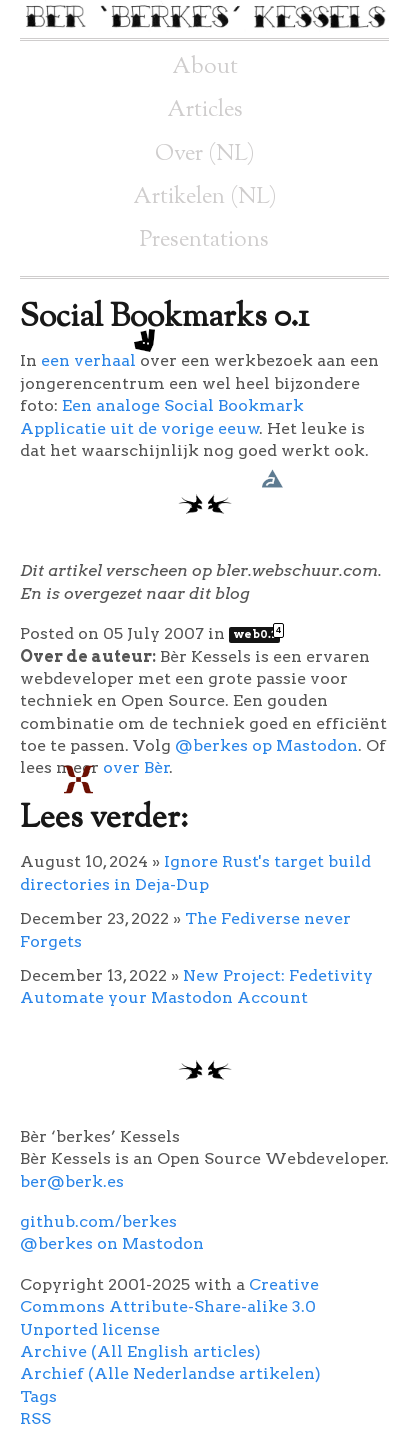  What do you see at coordinates (78, 779) in the screenshot?
I see `mixpanel logo` at bounding box center [78, 779].